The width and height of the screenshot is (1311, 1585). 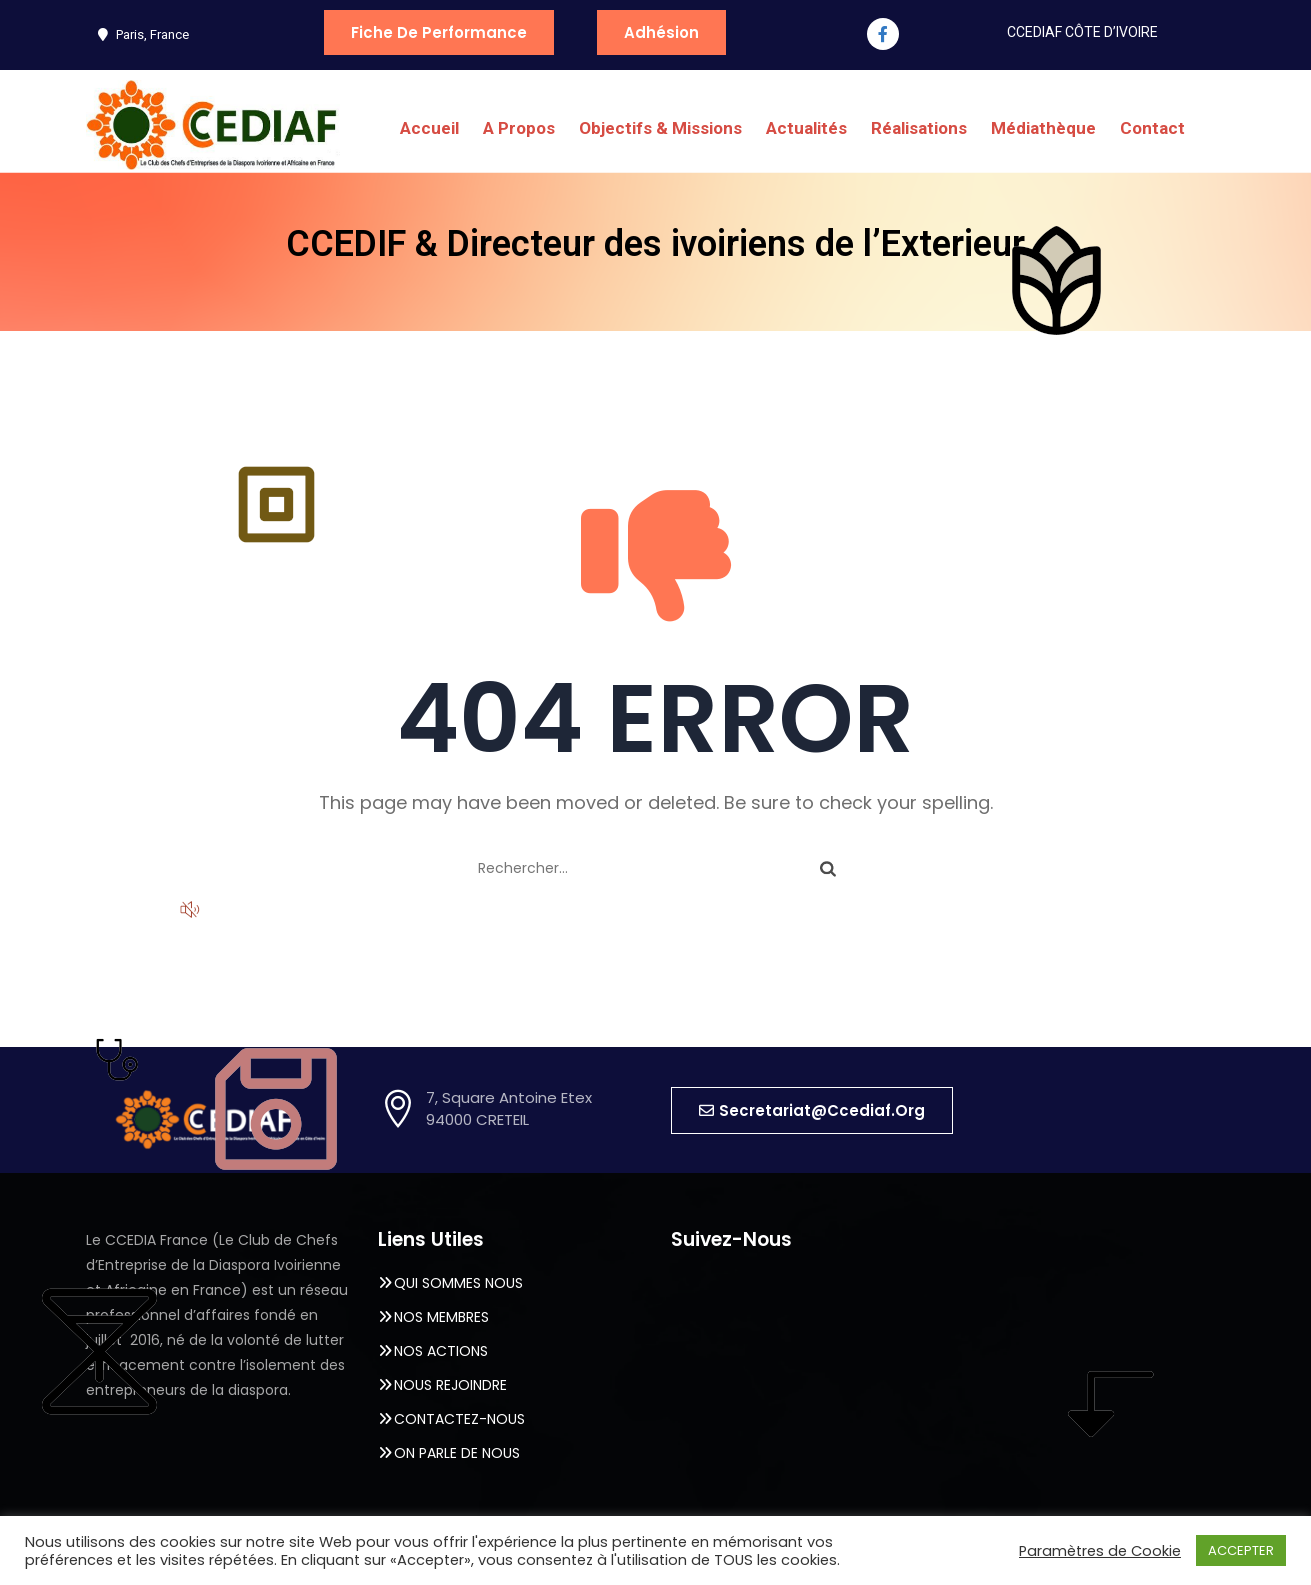 I want to click on indicates grain or wheat-based ingredients, so click(x=1056, y=282).